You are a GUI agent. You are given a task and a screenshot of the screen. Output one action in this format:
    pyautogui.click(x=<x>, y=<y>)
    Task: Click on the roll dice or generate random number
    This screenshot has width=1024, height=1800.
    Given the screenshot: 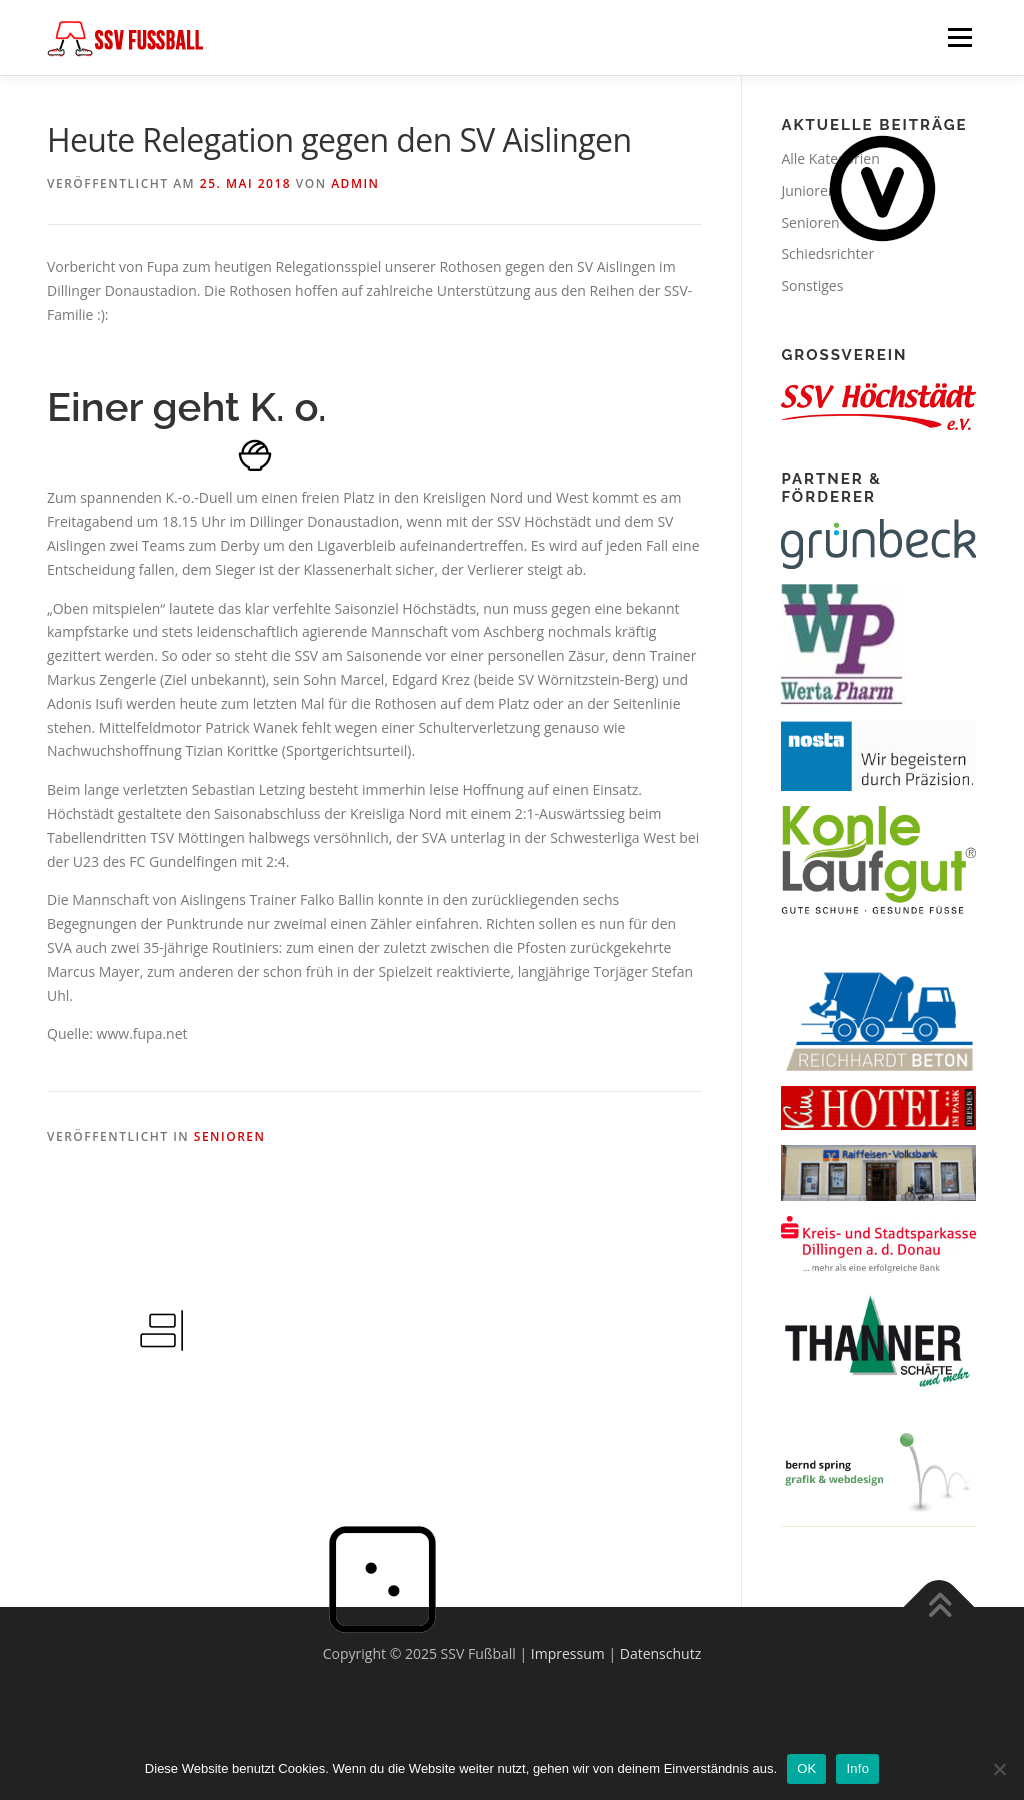 What is the action you would take?
    pyautogui.click(x=382, y=1579)
    